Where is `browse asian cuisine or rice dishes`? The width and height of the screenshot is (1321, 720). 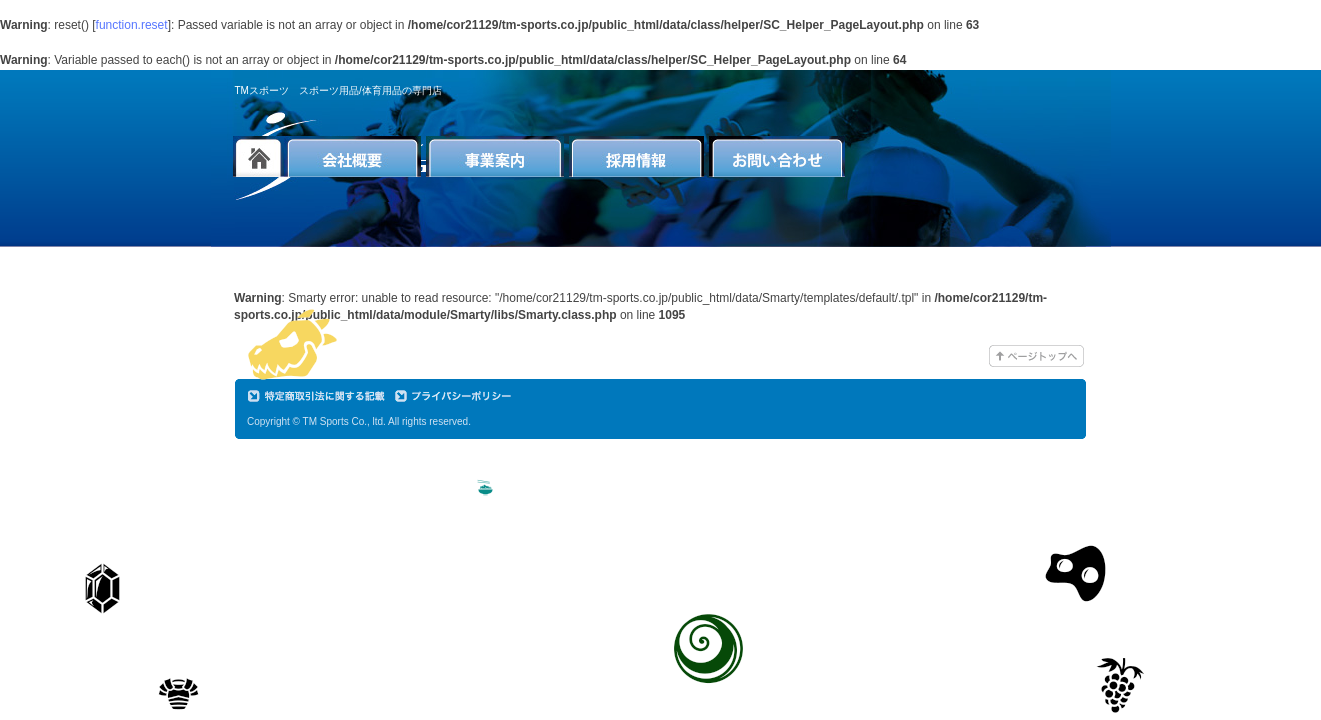 browse asian cuisine or rice dishes is located at coordinates (485, 487).